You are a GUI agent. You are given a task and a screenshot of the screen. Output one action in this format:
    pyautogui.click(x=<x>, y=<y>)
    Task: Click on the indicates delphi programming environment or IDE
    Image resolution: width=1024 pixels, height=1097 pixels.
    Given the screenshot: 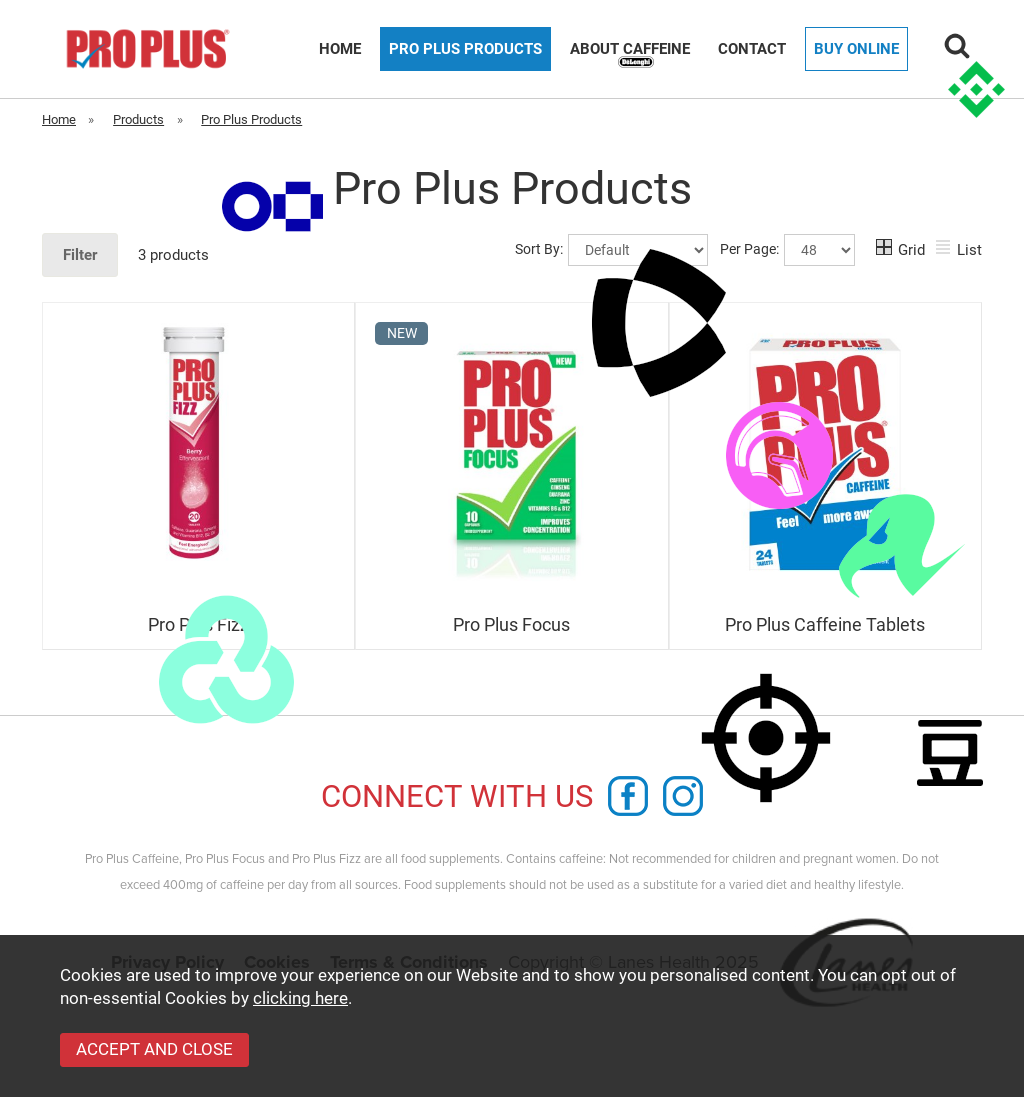 What is the action you would take?
    pyautogui.click(x=779, y=455)
    